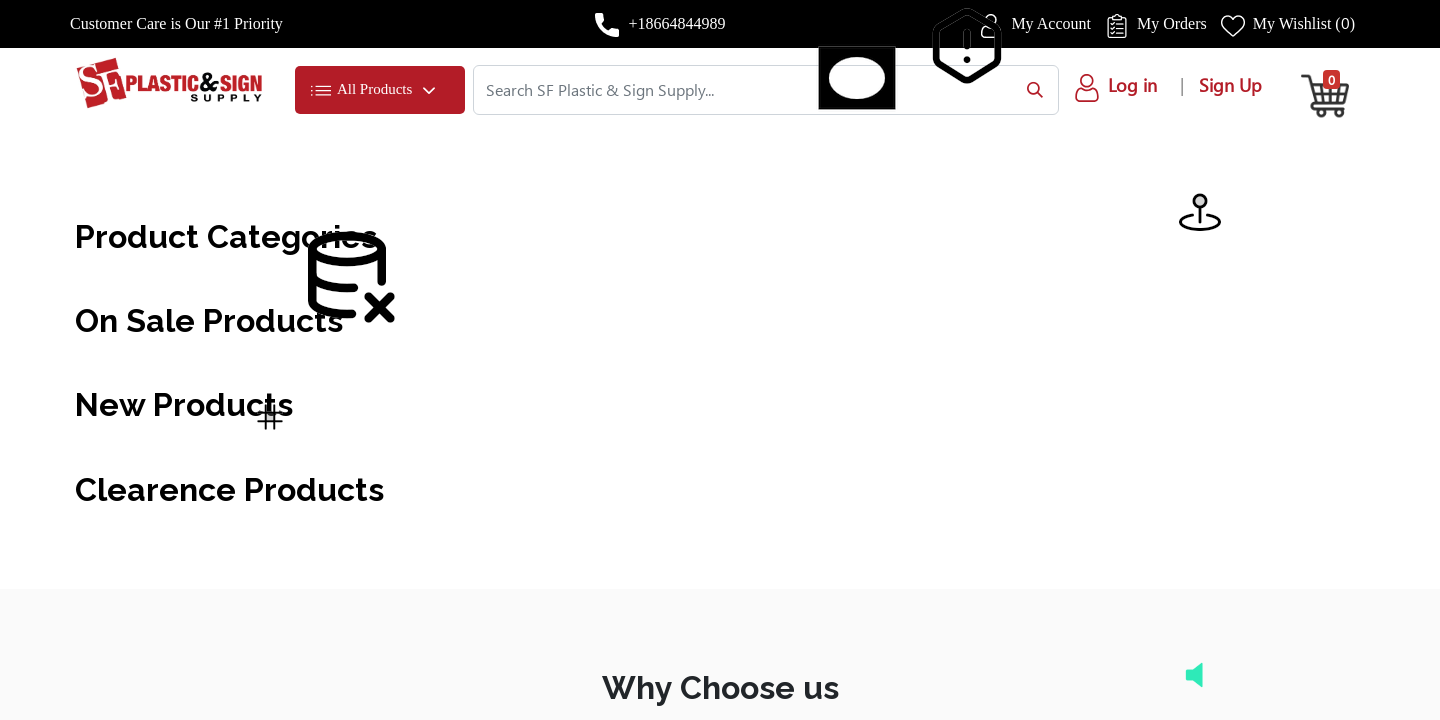 The width and height of the screenshot is (1440, 720). Describe the element at coordinates (270, 417) in the screenshot. I see `add or view hashtags` at that location.